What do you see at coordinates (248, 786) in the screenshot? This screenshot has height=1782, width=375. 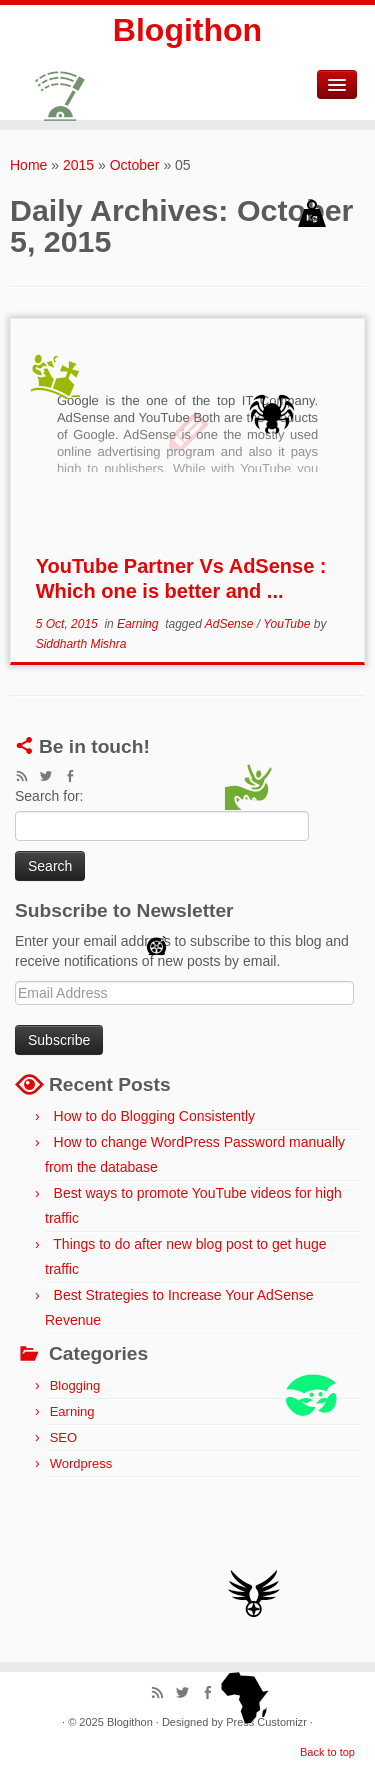 I see `summon a demon from a portal` at bounding box center [248, 786].